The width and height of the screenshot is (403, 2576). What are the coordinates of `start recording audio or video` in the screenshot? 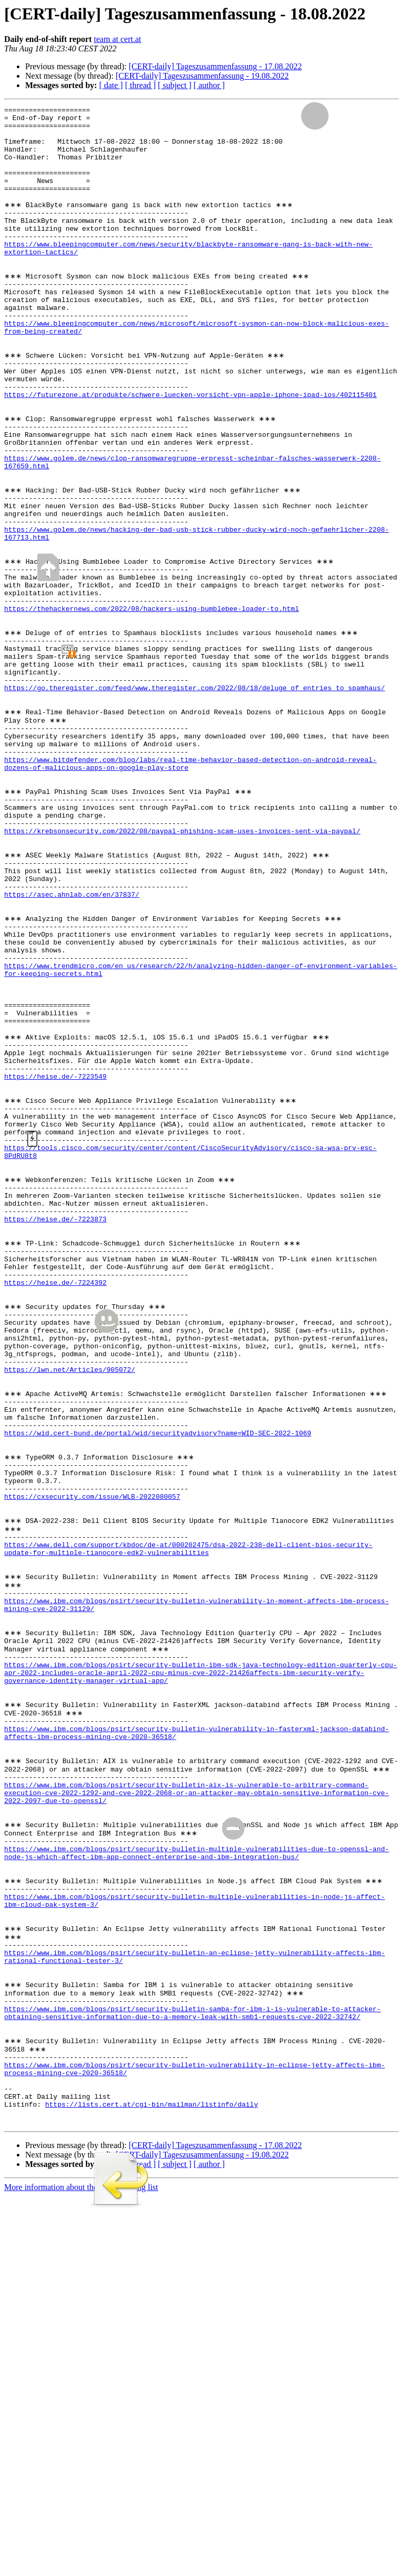 It's located at (315, 116).